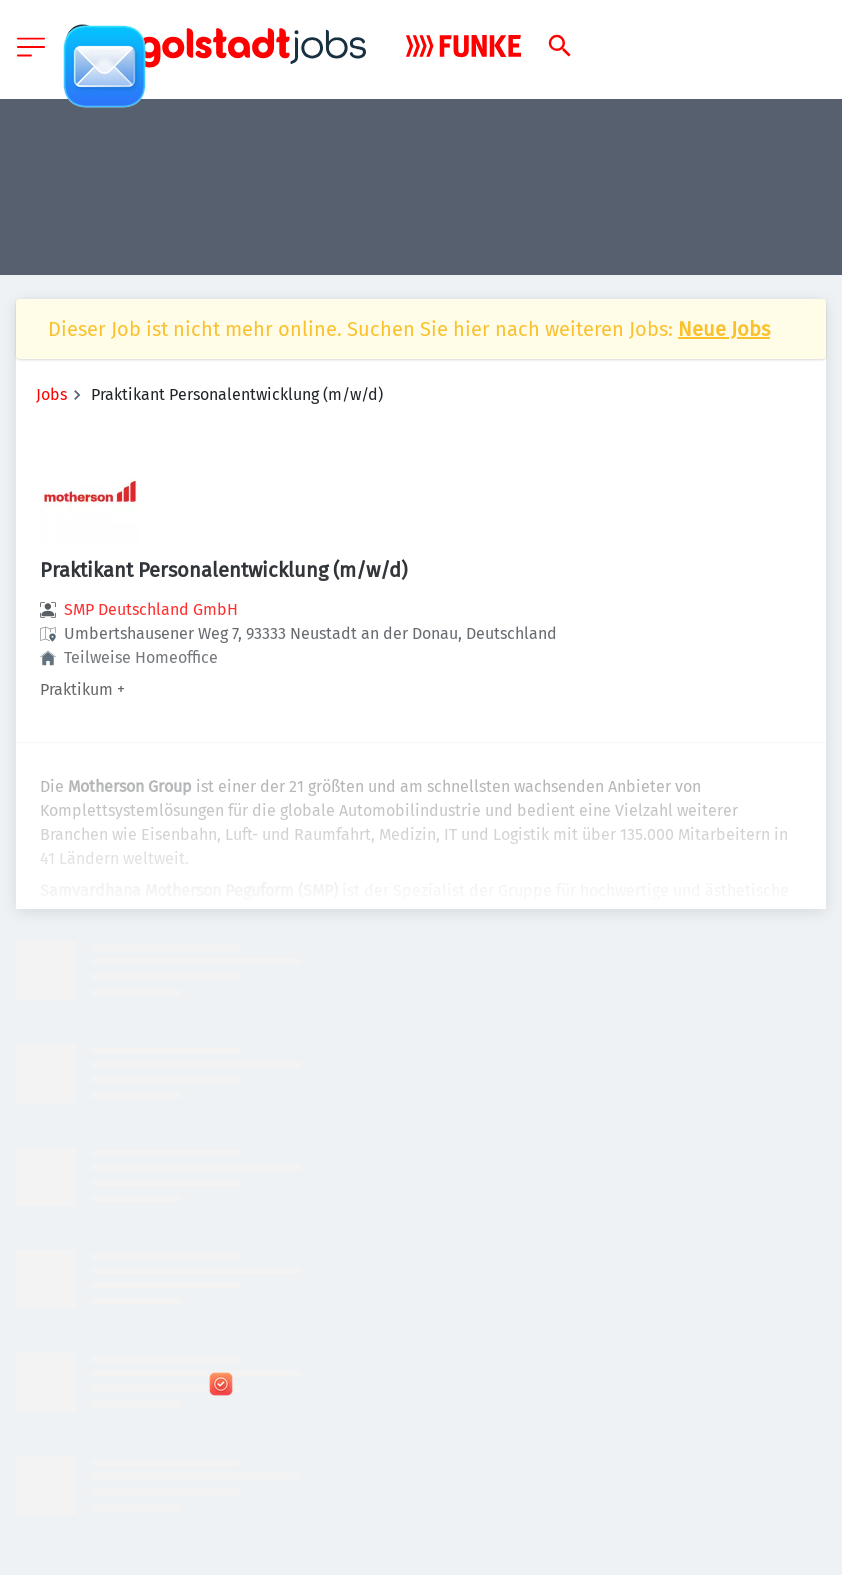 The width and height of the screenshot is (842, 1575). I want to click on open the mail app, so click(104, 66).